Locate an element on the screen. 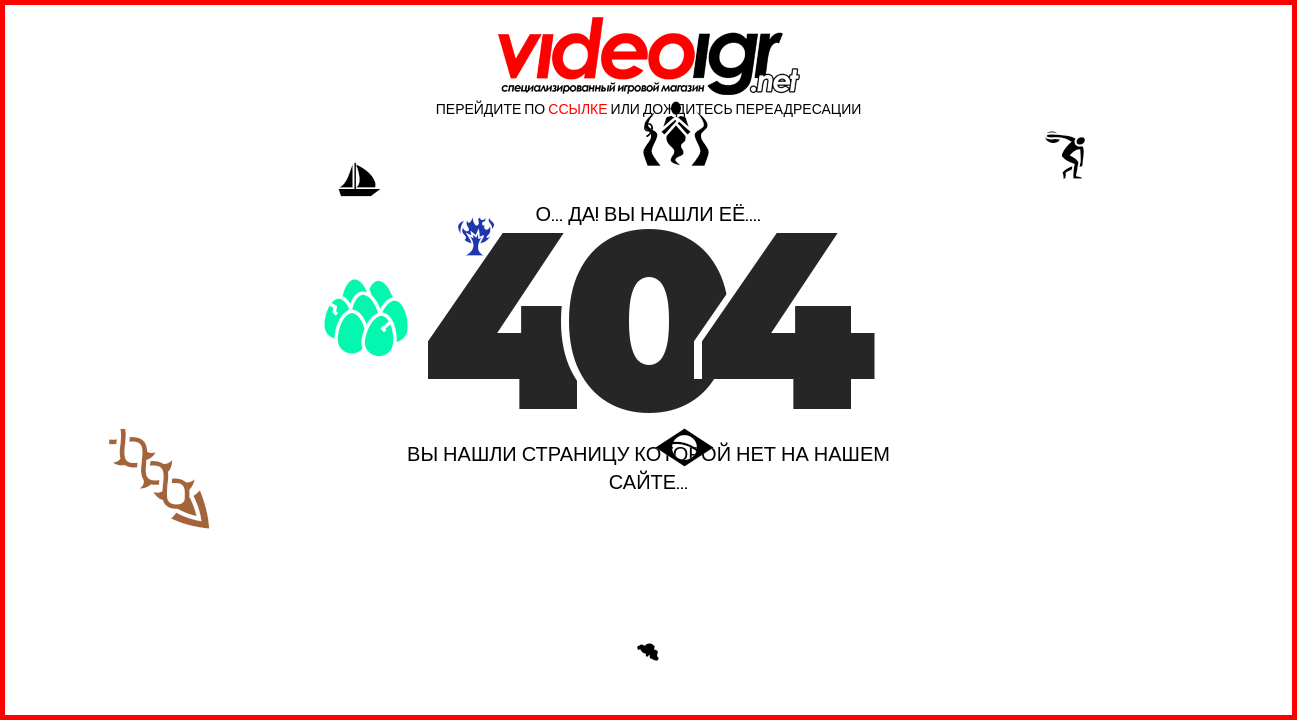 Image resolution: width=1297 pixels, height=720 pixels. select a thorn or vine-based attack ability is located at coordinates (159, 479).